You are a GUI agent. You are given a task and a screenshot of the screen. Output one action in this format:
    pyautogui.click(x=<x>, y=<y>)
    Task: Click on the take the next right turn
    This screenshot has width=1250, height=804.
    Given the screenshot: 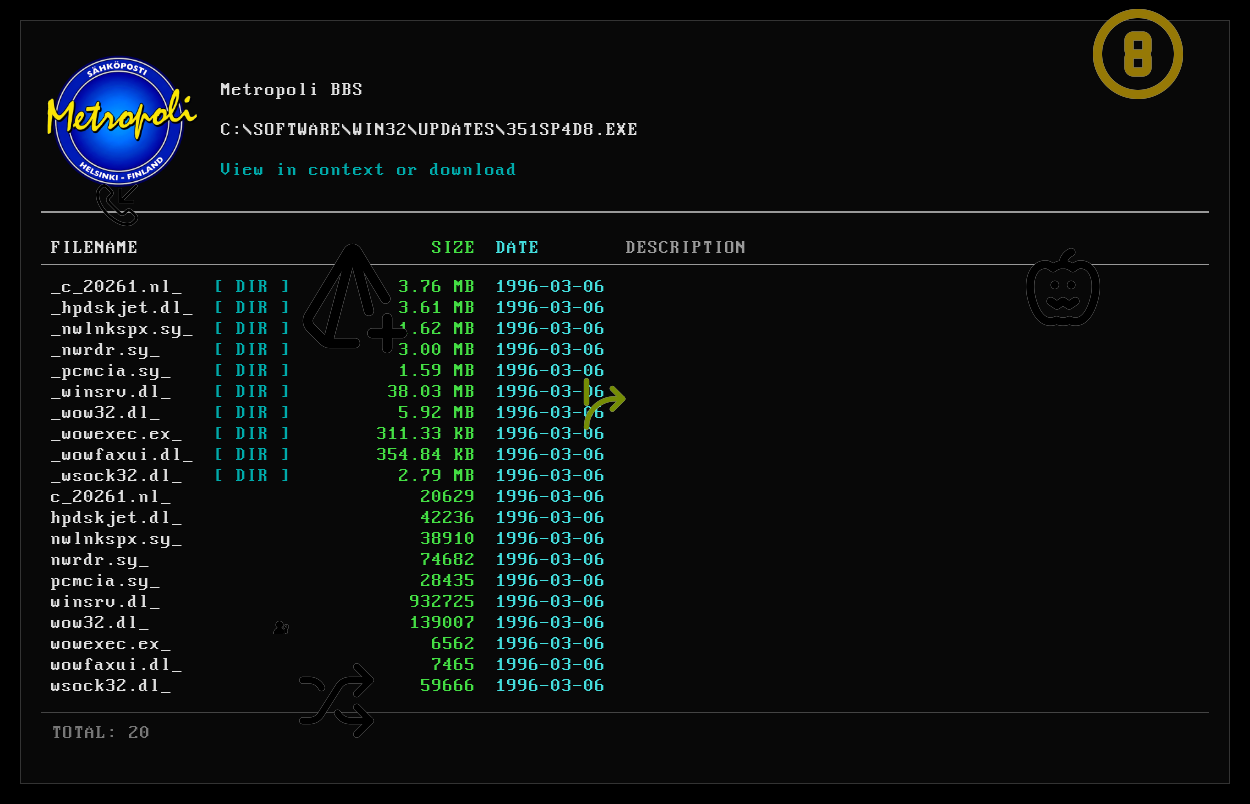 What is the action you would take?
    pyautogui.click(x=602, y=404)
    